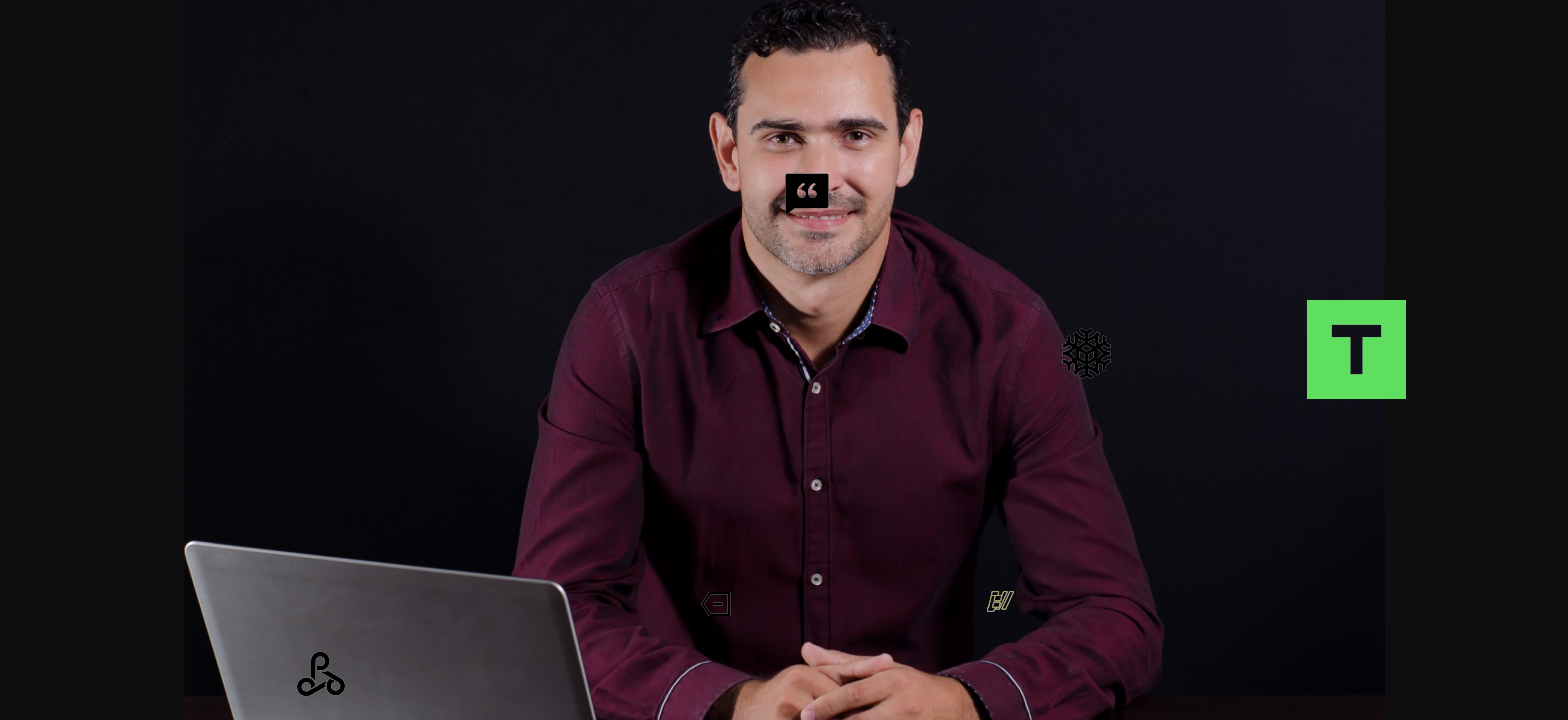 The image size is (1568, 720). I want to click on access Google Dataproc cloud service, so click(321, 674).